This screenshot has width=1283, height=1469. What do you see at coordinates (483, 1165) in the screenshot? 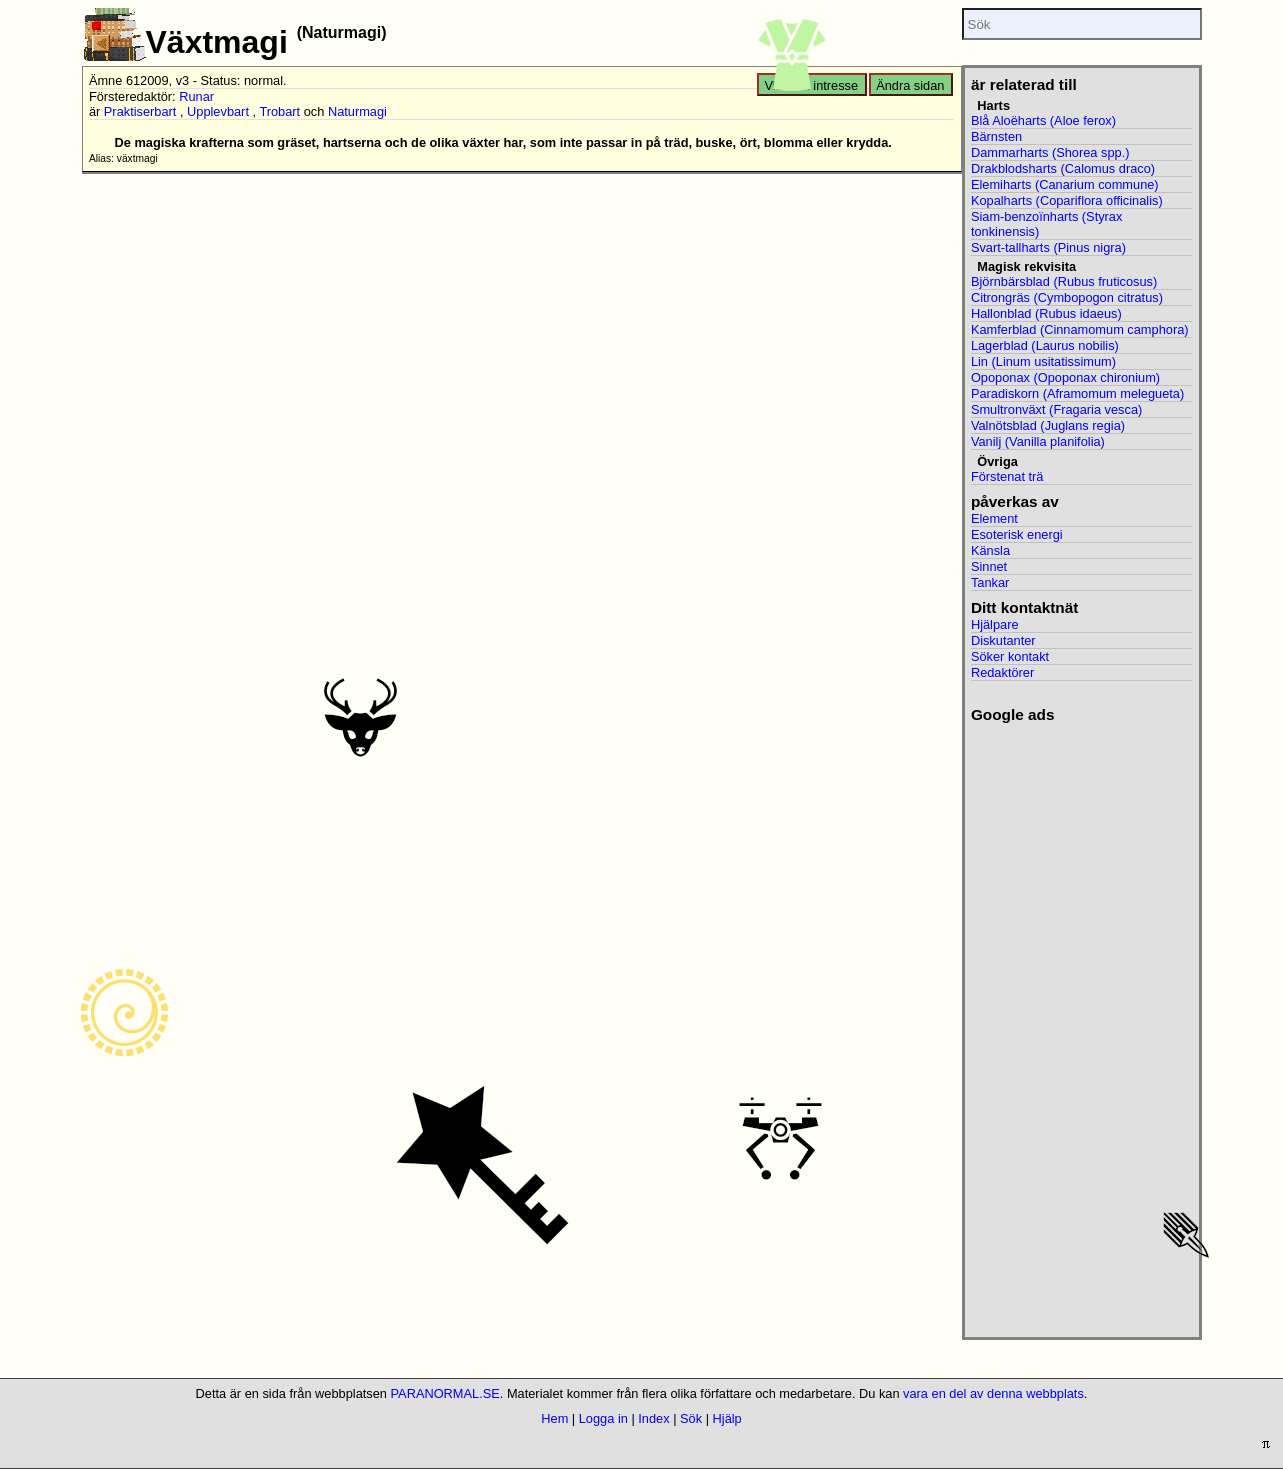
I see `unlock premium or starred content` at bounding box center [483, 1165].